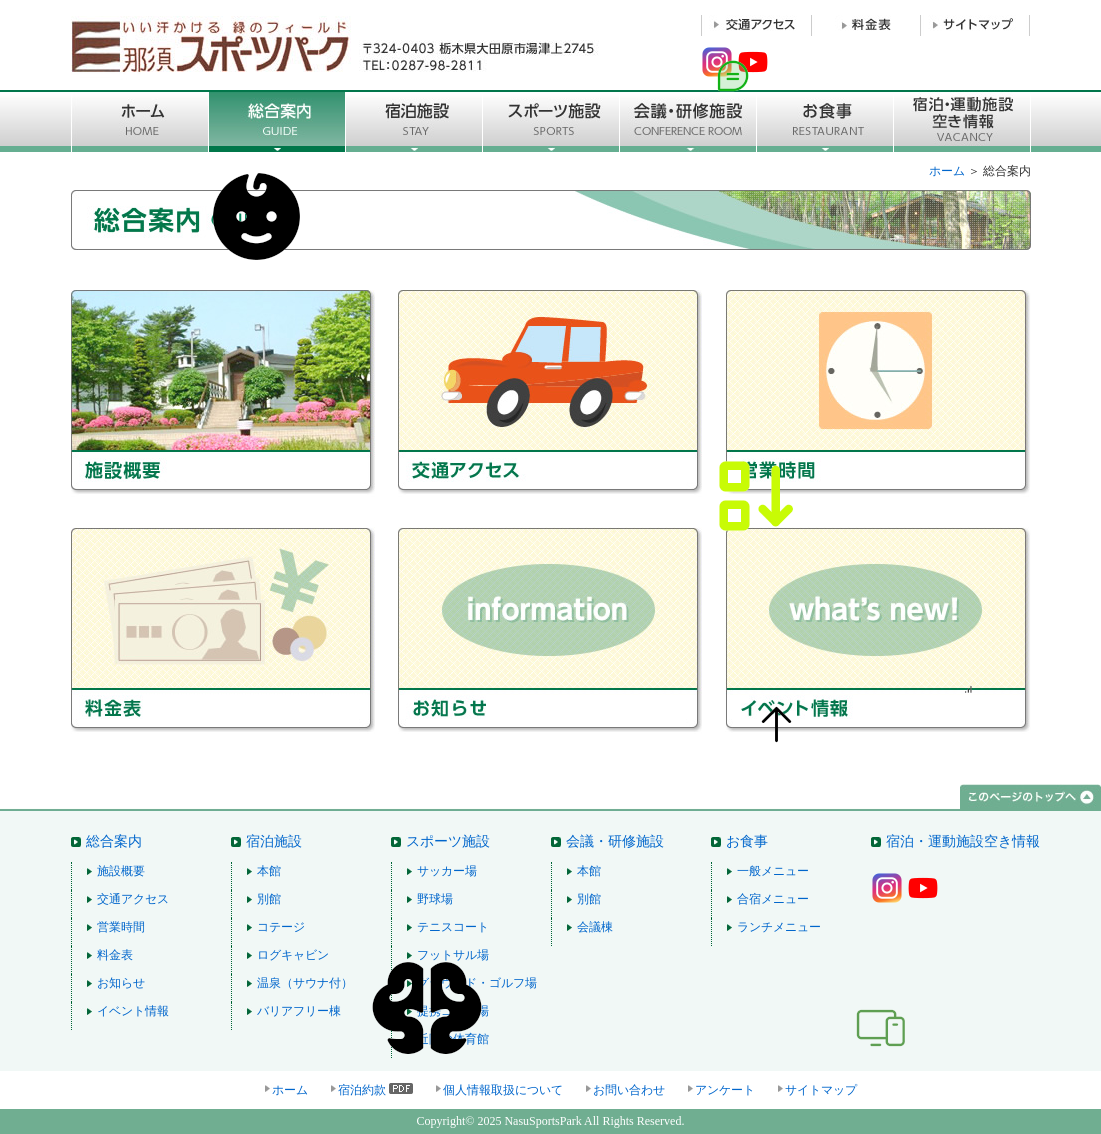  What do you see at coordinates (732, 76) in the screenshot?
I see `open chat or messaging` at bounding box center [732, 76].